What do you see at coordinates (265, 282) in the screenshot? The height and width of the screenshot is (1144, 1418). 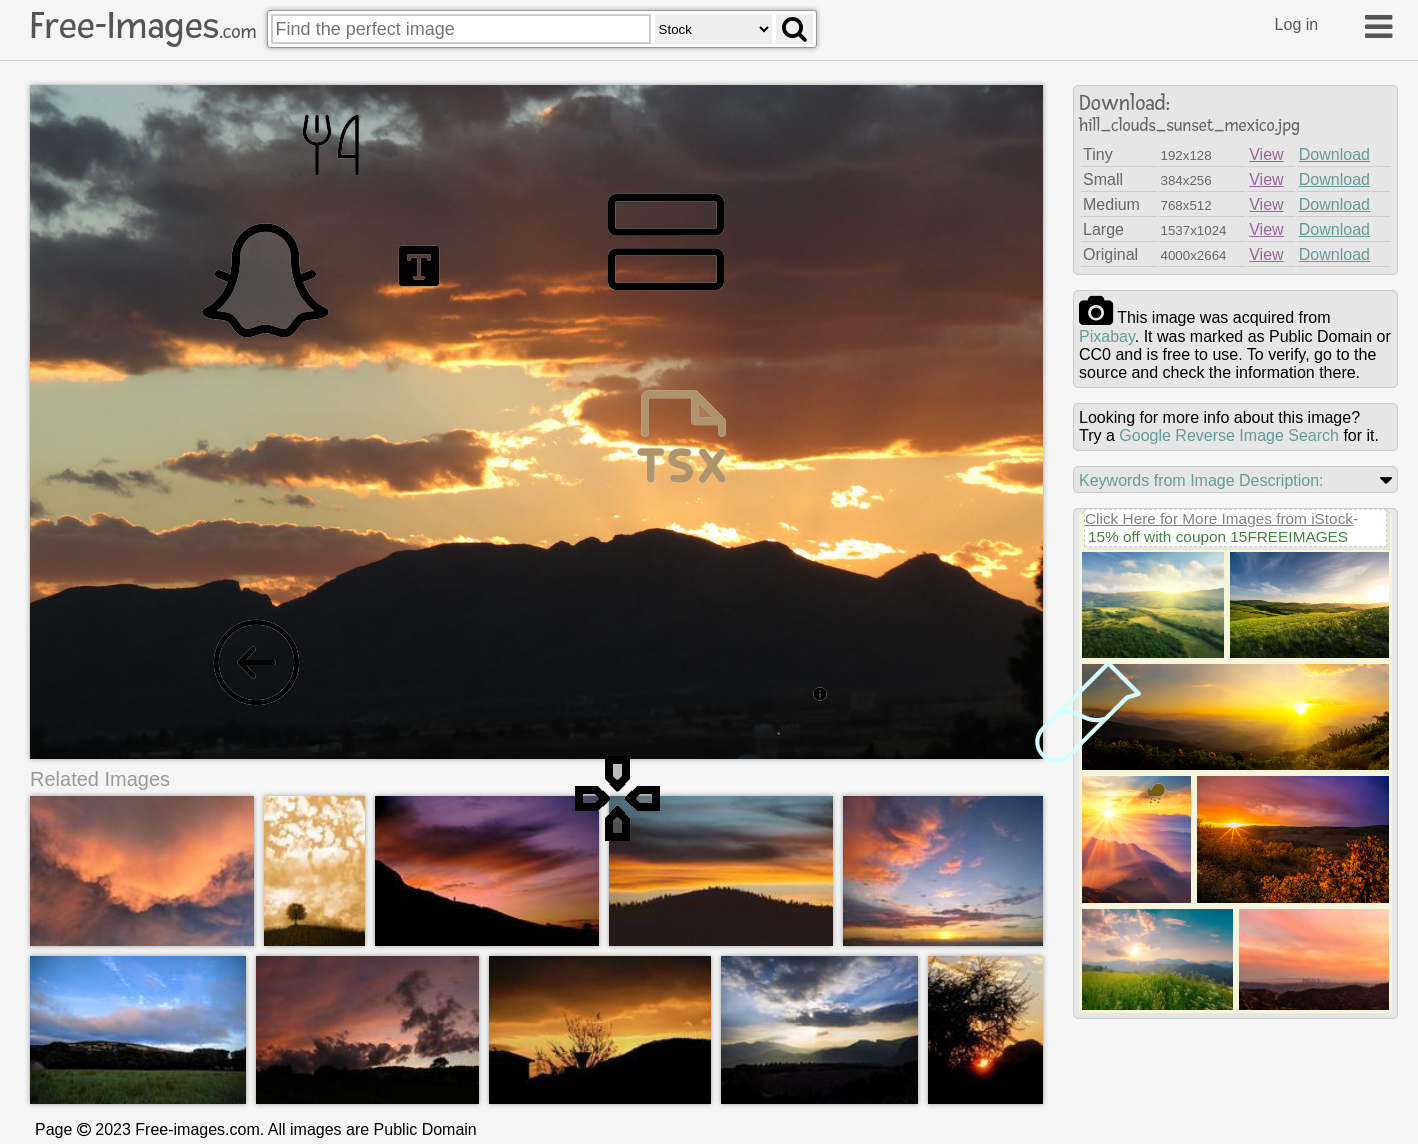 I see `open snapchat app` at bounding box center [265, 282].